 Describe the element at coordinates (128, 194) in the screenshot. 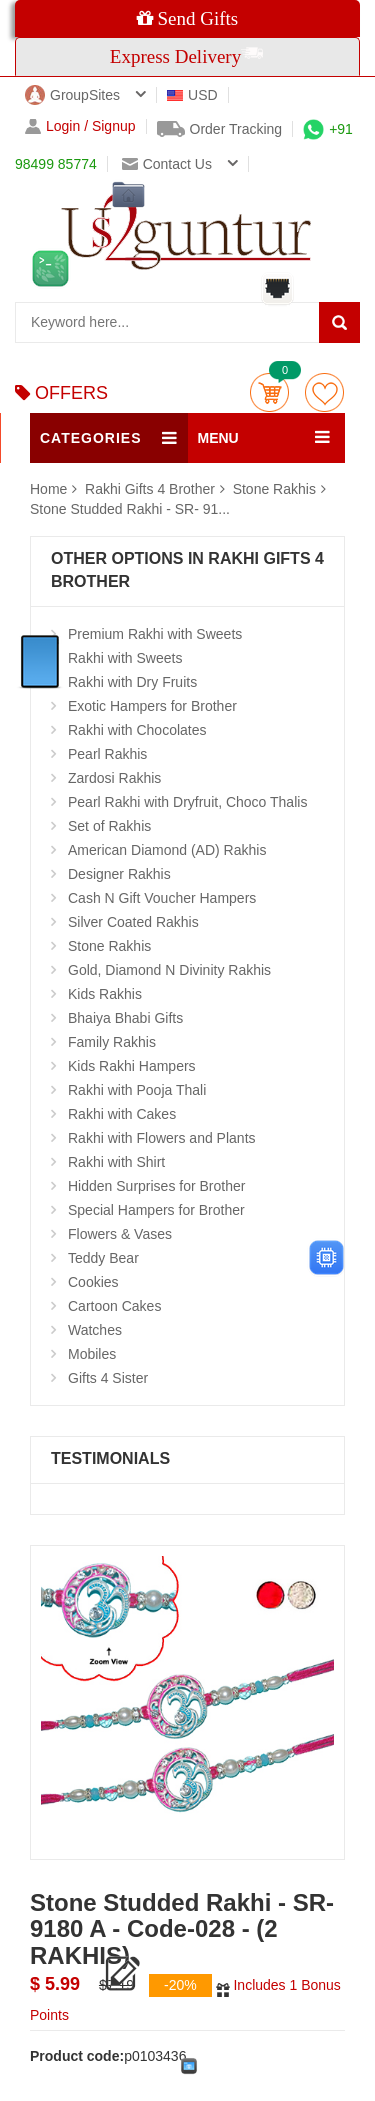

I see `open your home folder` at that location.